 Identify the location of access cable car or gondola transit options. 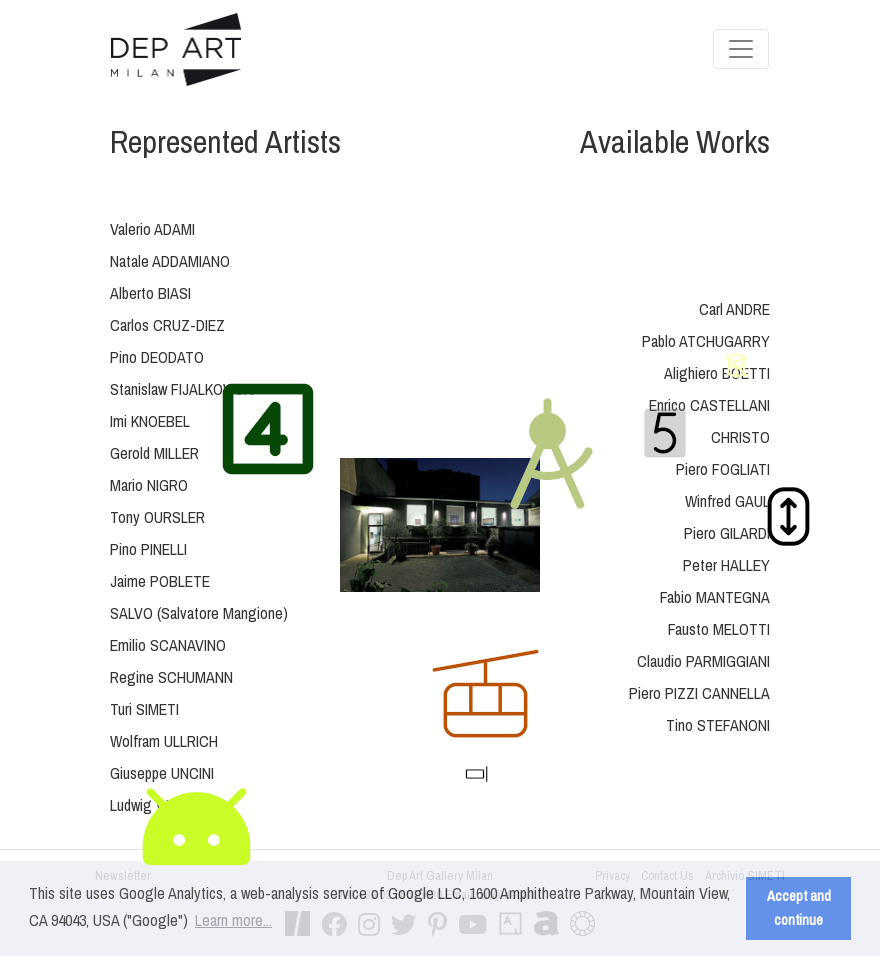
(485, 695).